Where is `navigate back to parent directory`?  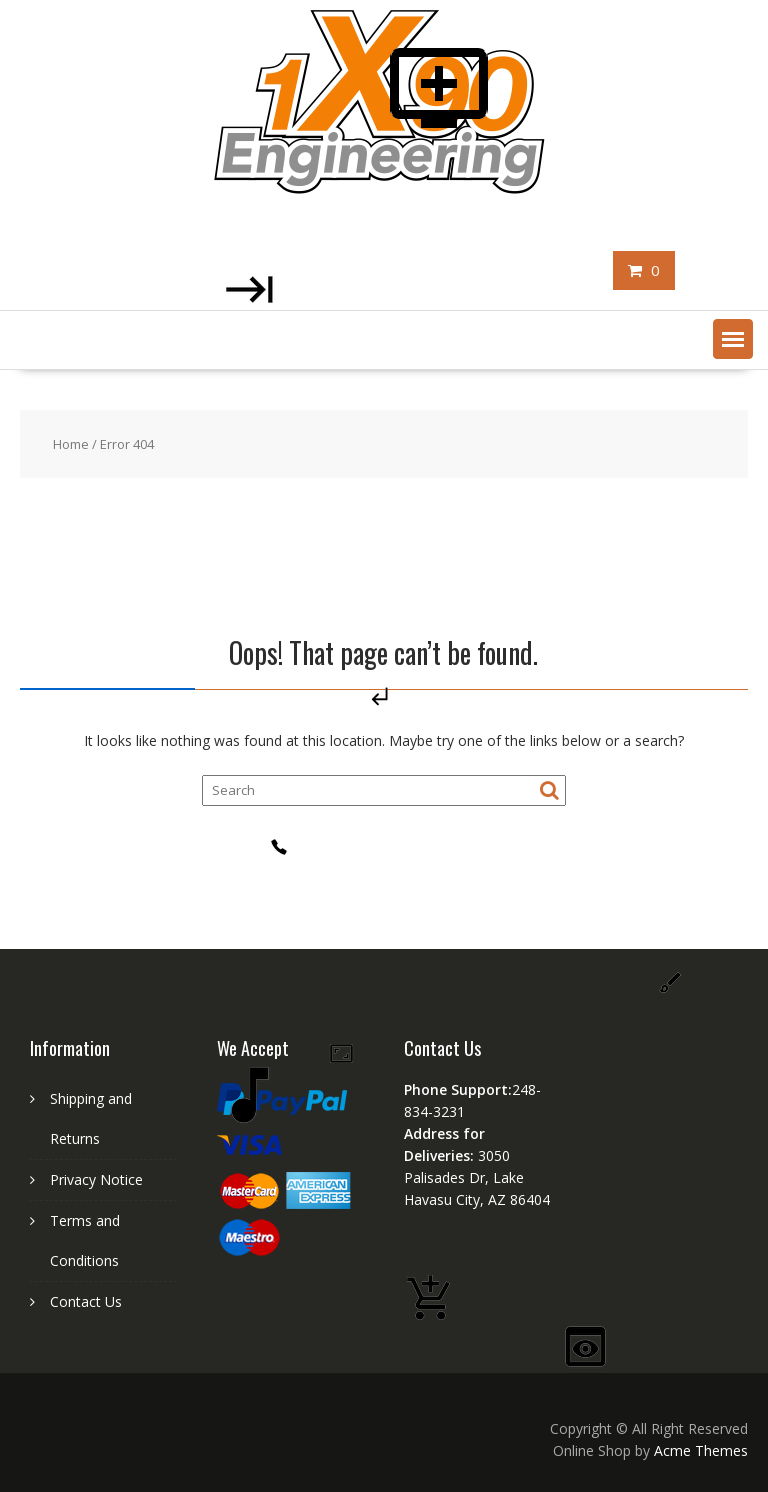
navigate back to parent directory is located at coordinates (379, 696).